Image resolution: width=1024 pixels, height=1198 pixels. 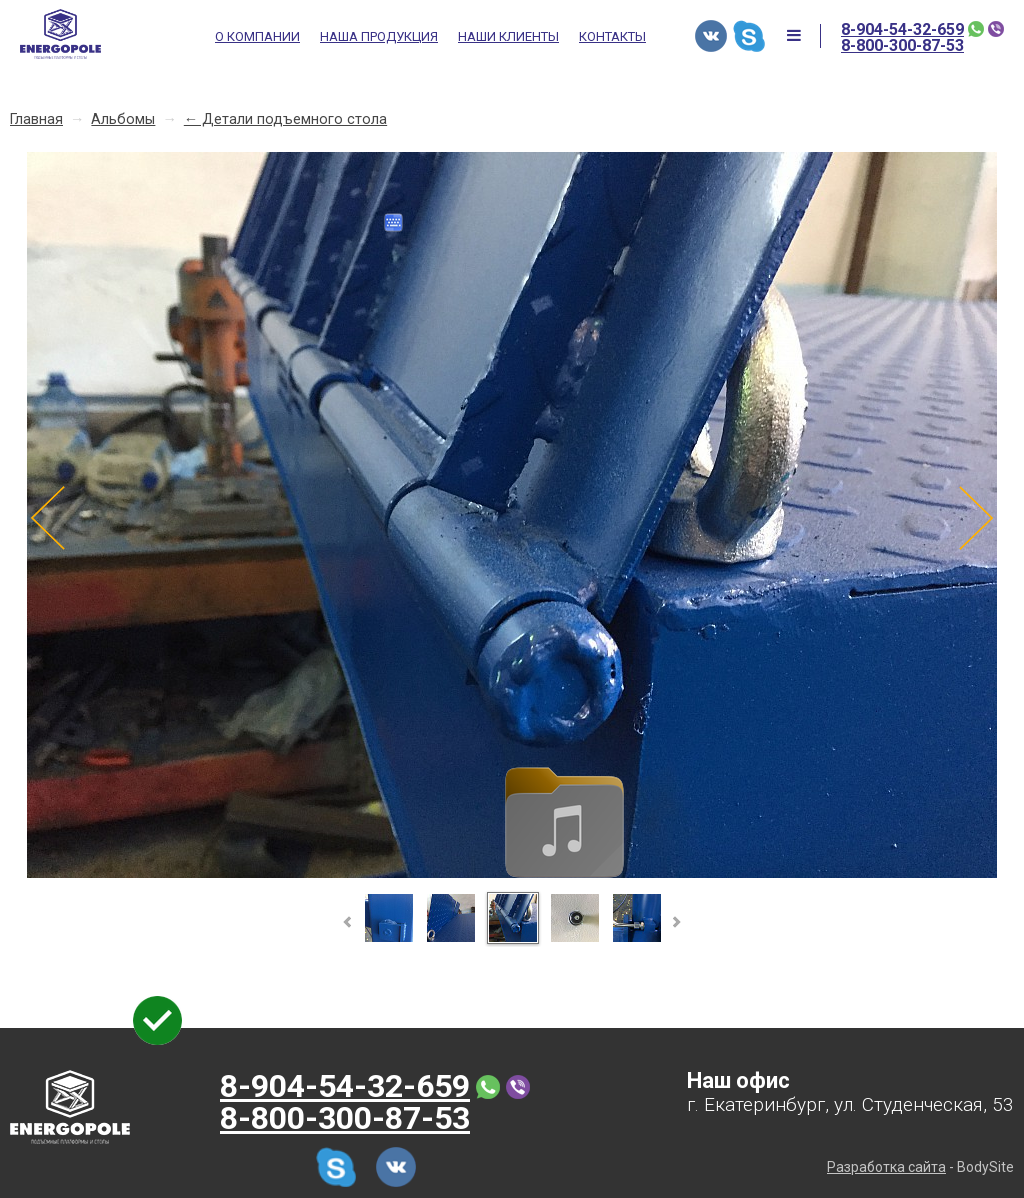 I want to click on confirm or accept a calculation, so click(x=157, y=1020).